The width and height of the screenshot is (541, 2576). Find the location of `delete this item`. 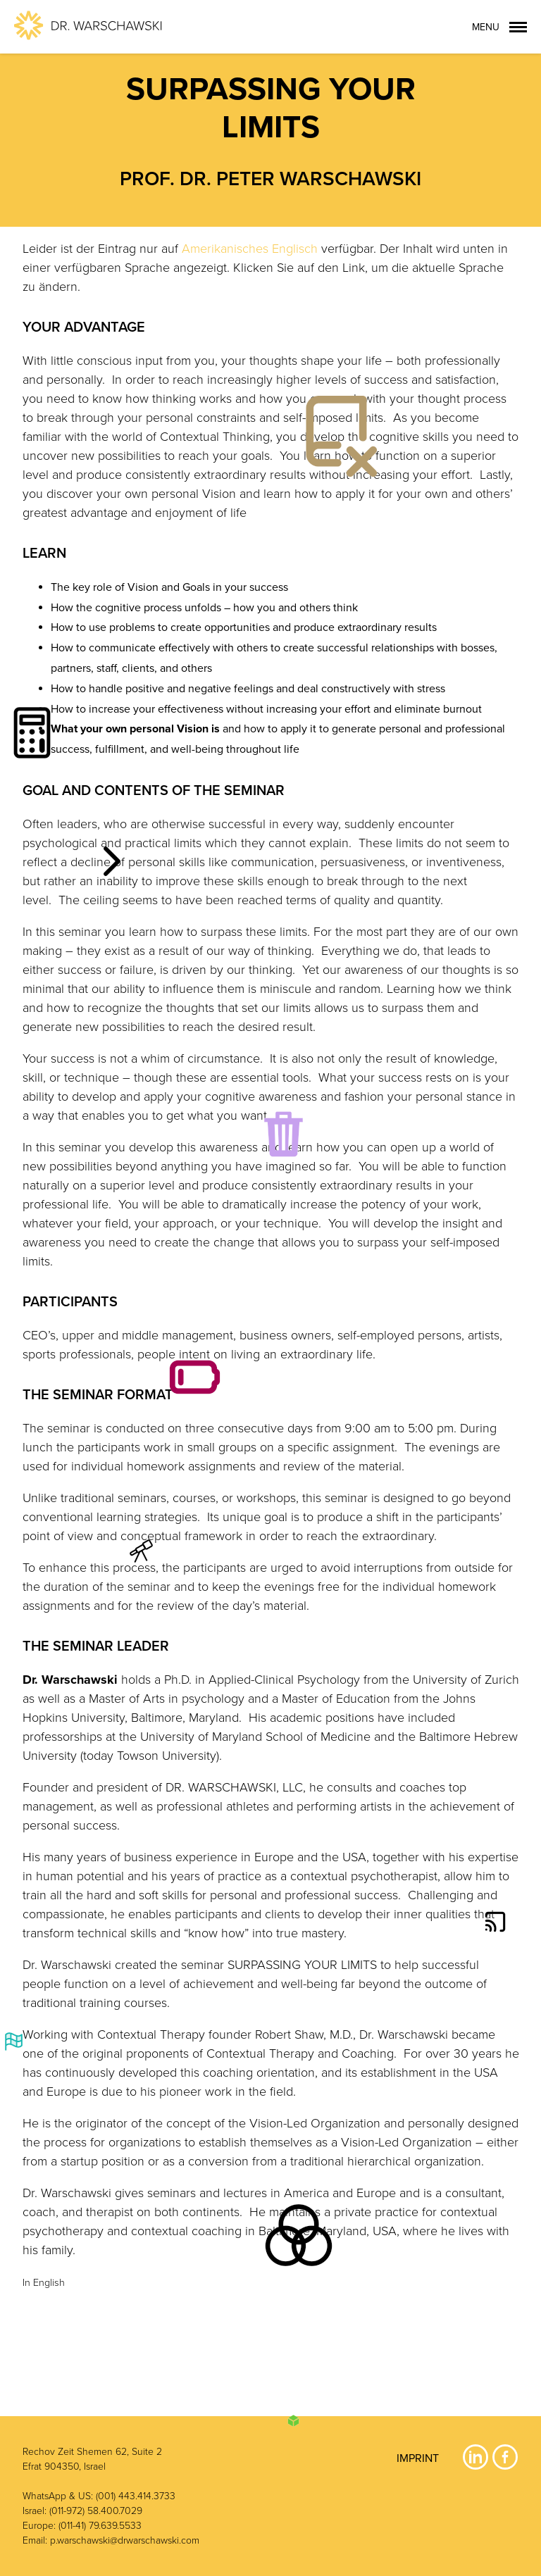

delete this item is located at coordinates (283, 1134).